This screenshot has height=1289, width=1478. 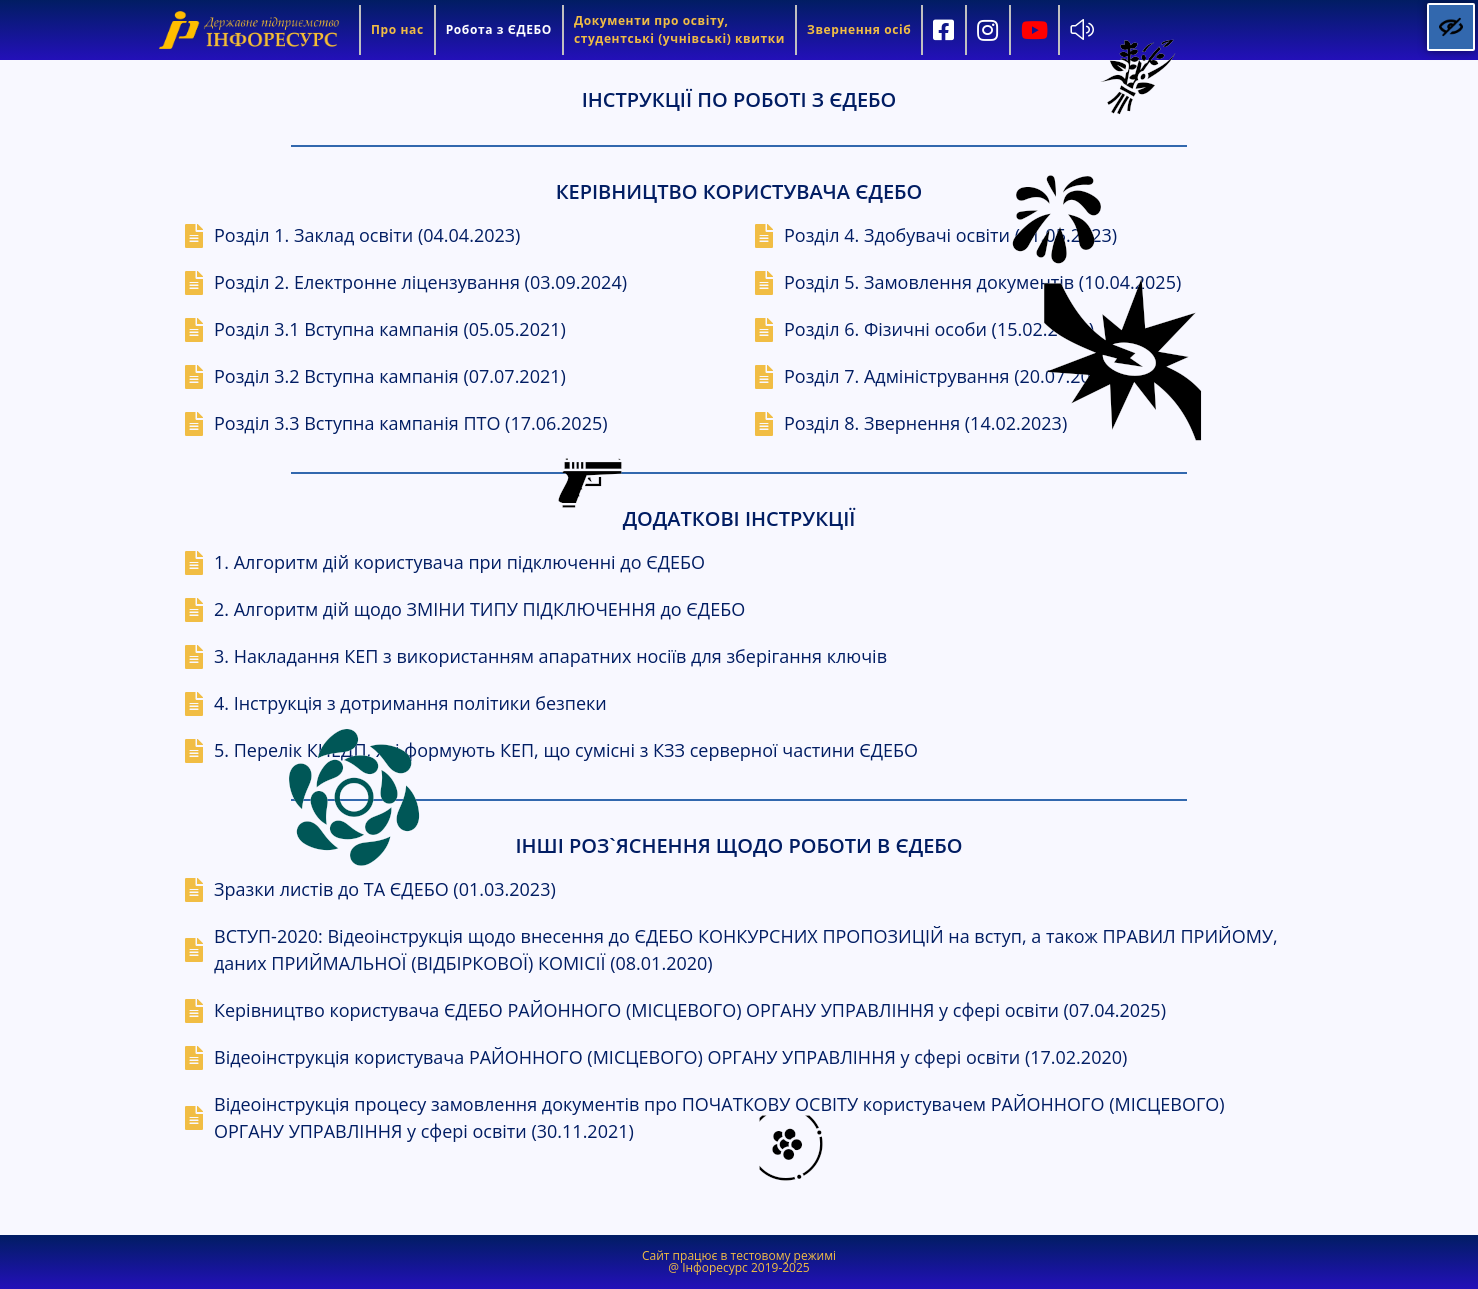 What do you see at coordinates (590, 483) in the screenshot?
I see `access weapons inventory in game` at bounding box center [590, 483].